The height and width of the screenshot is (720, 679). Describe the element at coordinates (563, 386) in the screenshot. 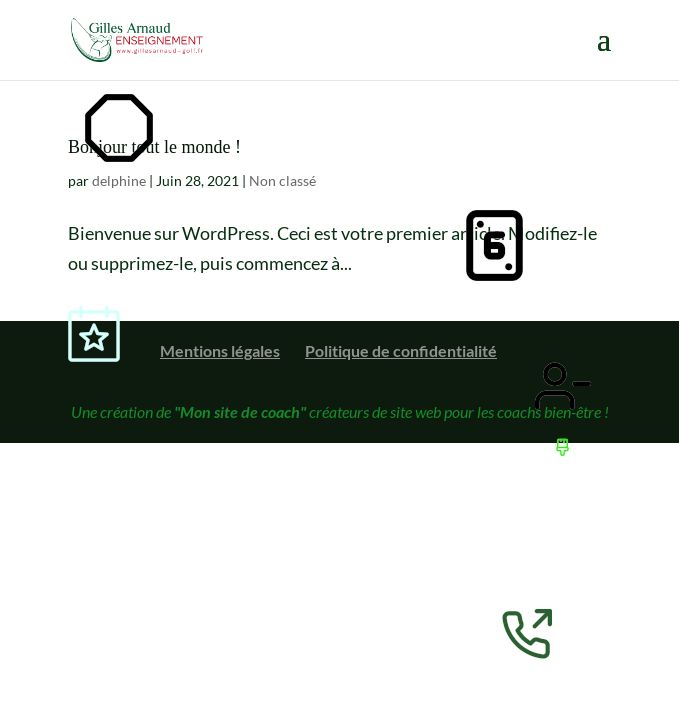

I see `remove a user or contact` at that location.